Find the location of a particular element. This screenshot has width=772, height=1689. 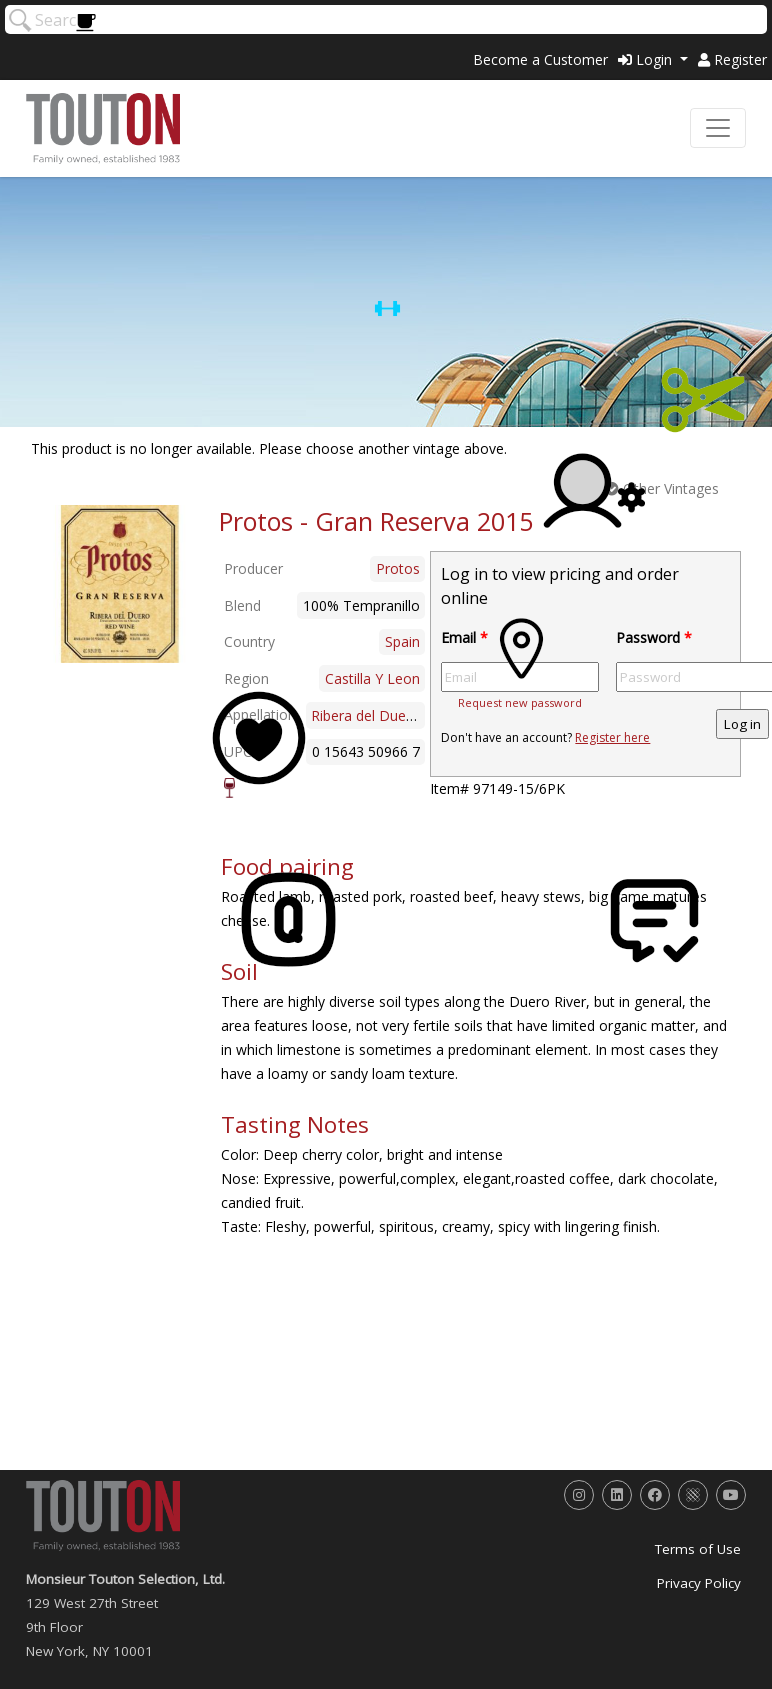

find nearby coffee shops or cafes is located at coordinates (86, 23).